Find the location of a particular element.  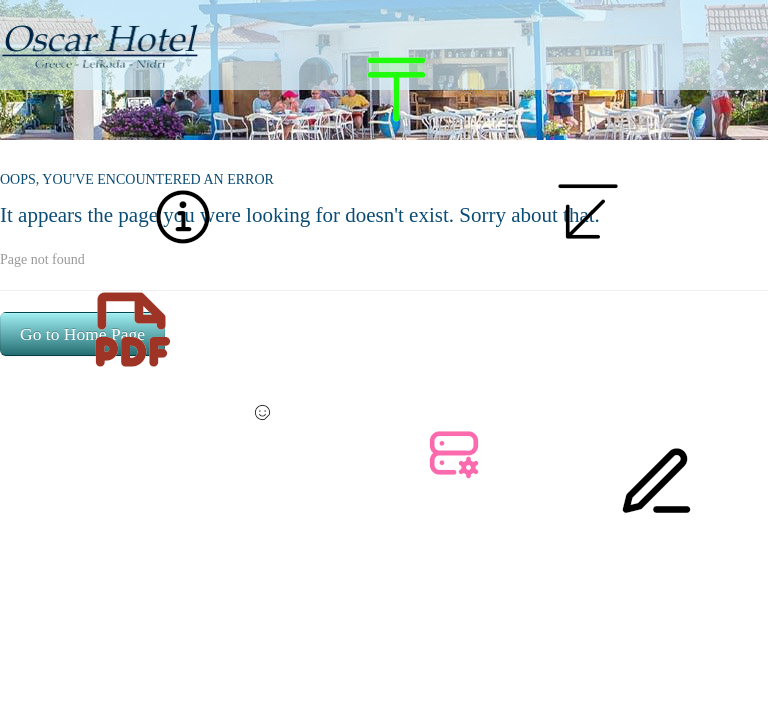

add a sticker to your message is located at coordinates (262, 412).